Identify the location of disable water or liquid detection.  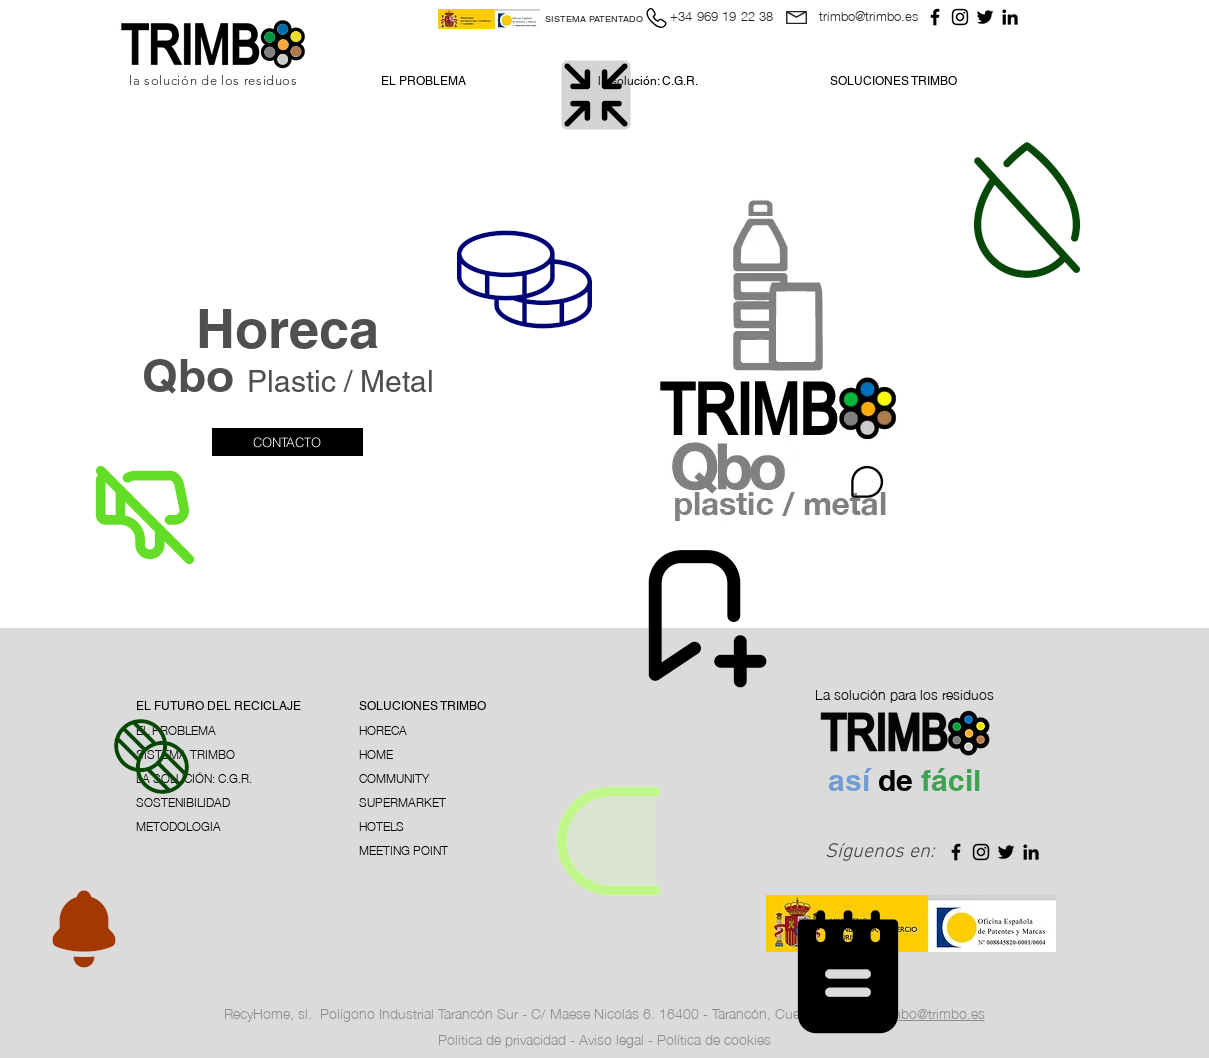
(1027, 215).